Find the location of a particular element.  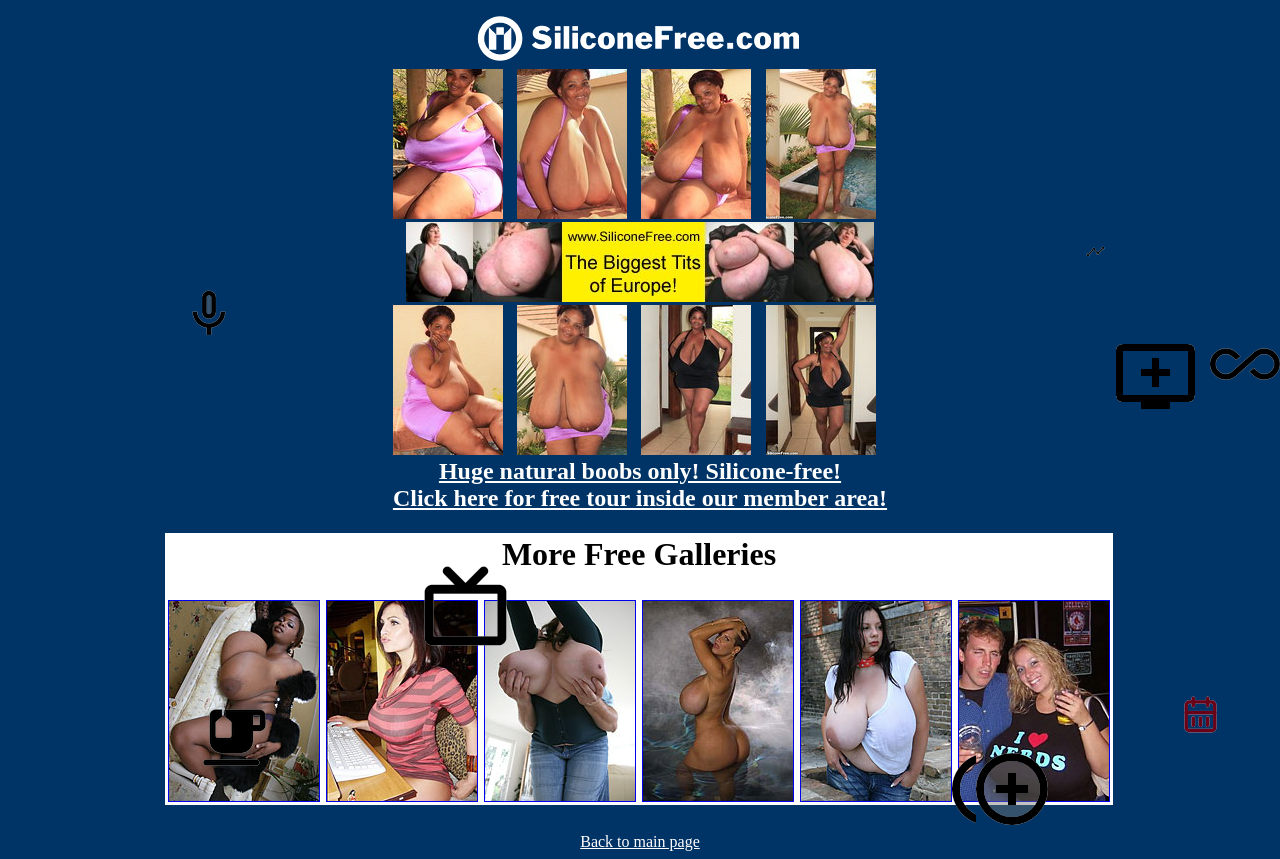

view analytics and statistics is located at coordinates (1095, 251).